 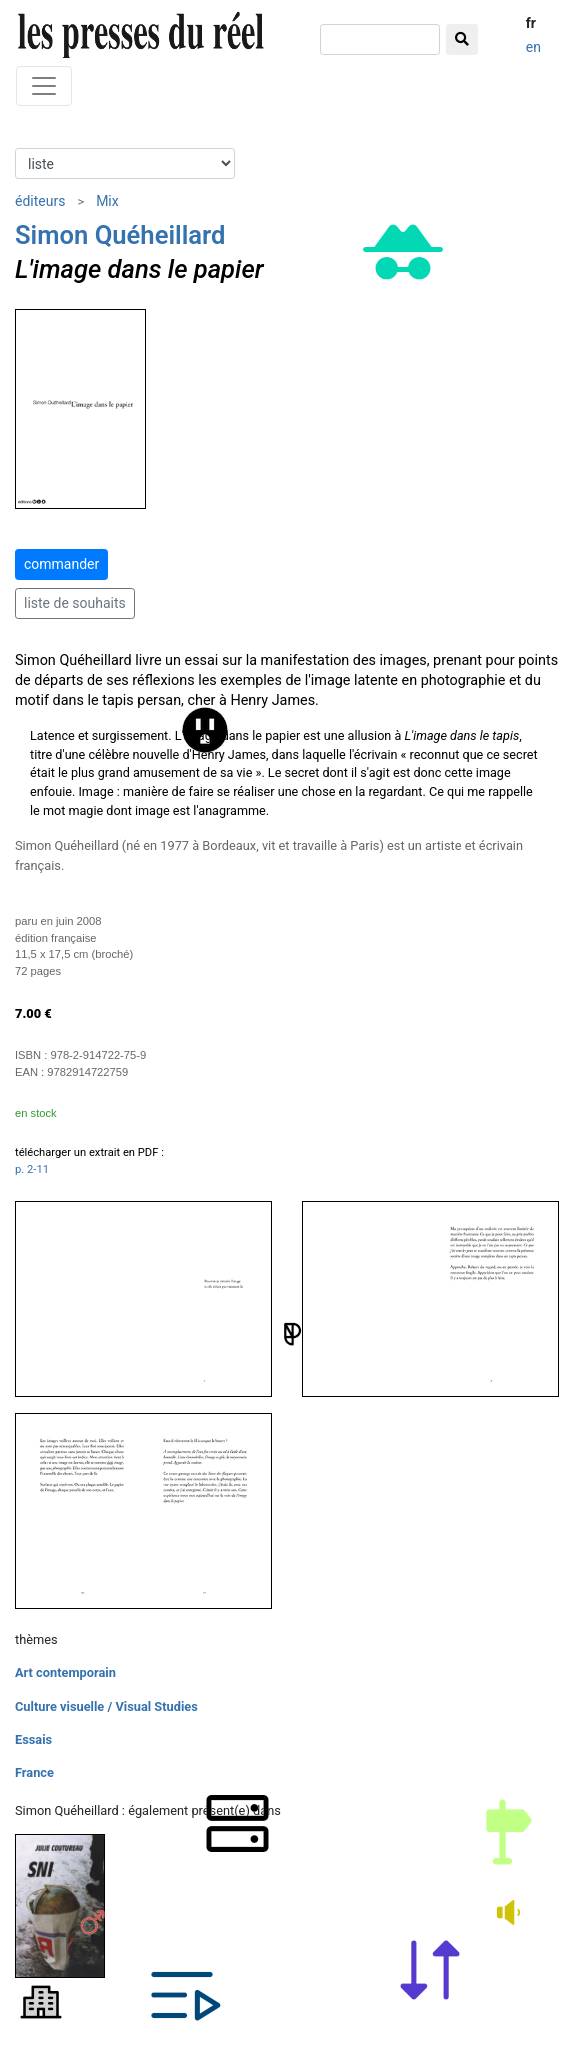 What do you see at coordinates (237, 1823) in the screenshot?
I see `access storage or server settings` at bounding box center [237, 1823].